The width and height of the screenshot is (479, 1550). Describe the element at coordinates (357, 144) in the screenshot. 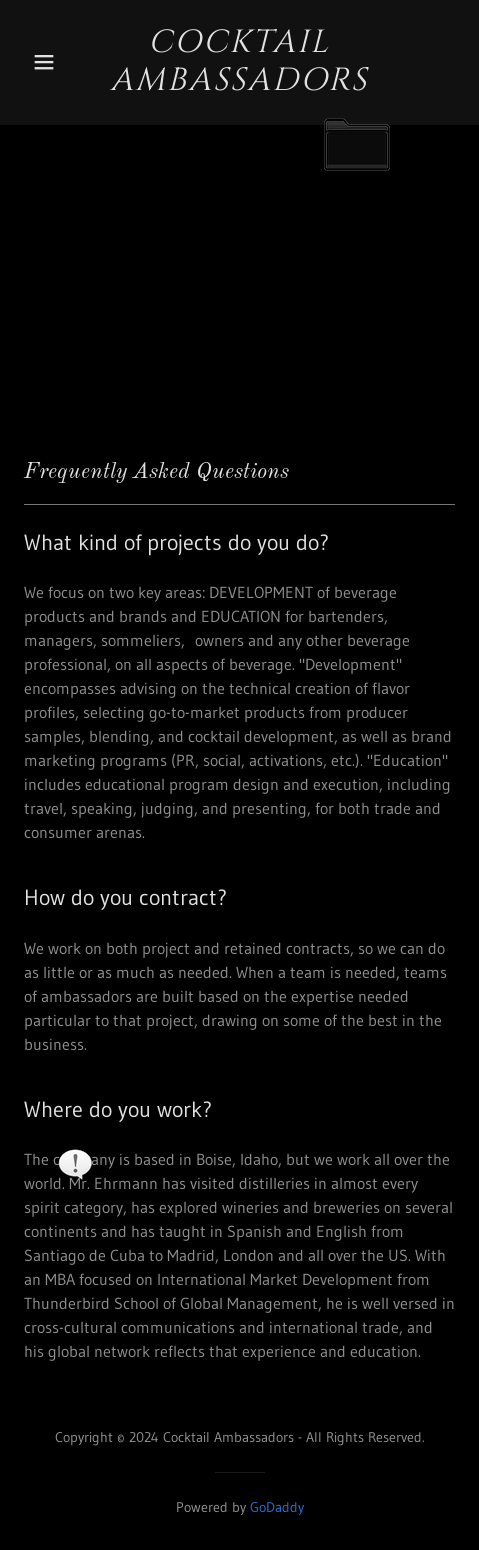

I see `access a mail folder` at that location.